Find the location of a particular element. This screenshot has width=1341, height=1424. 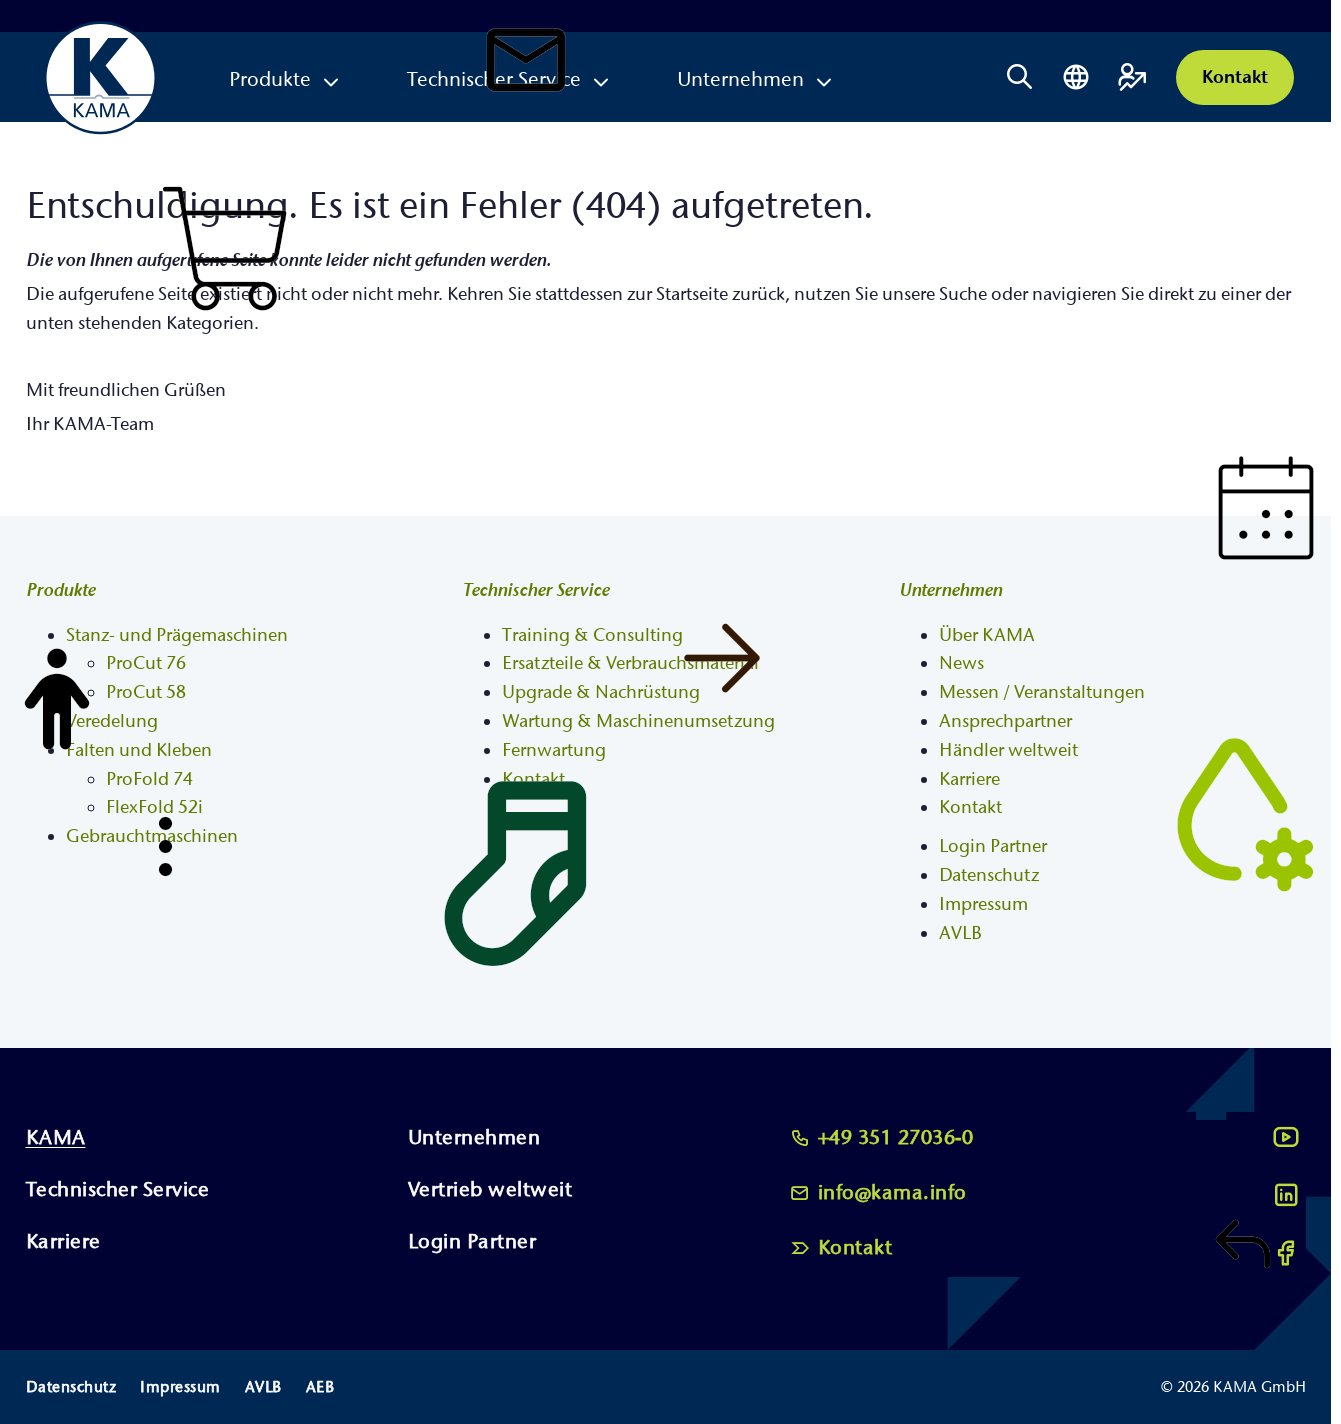

navigate to the next item or page is located at coordinates (722, 658).